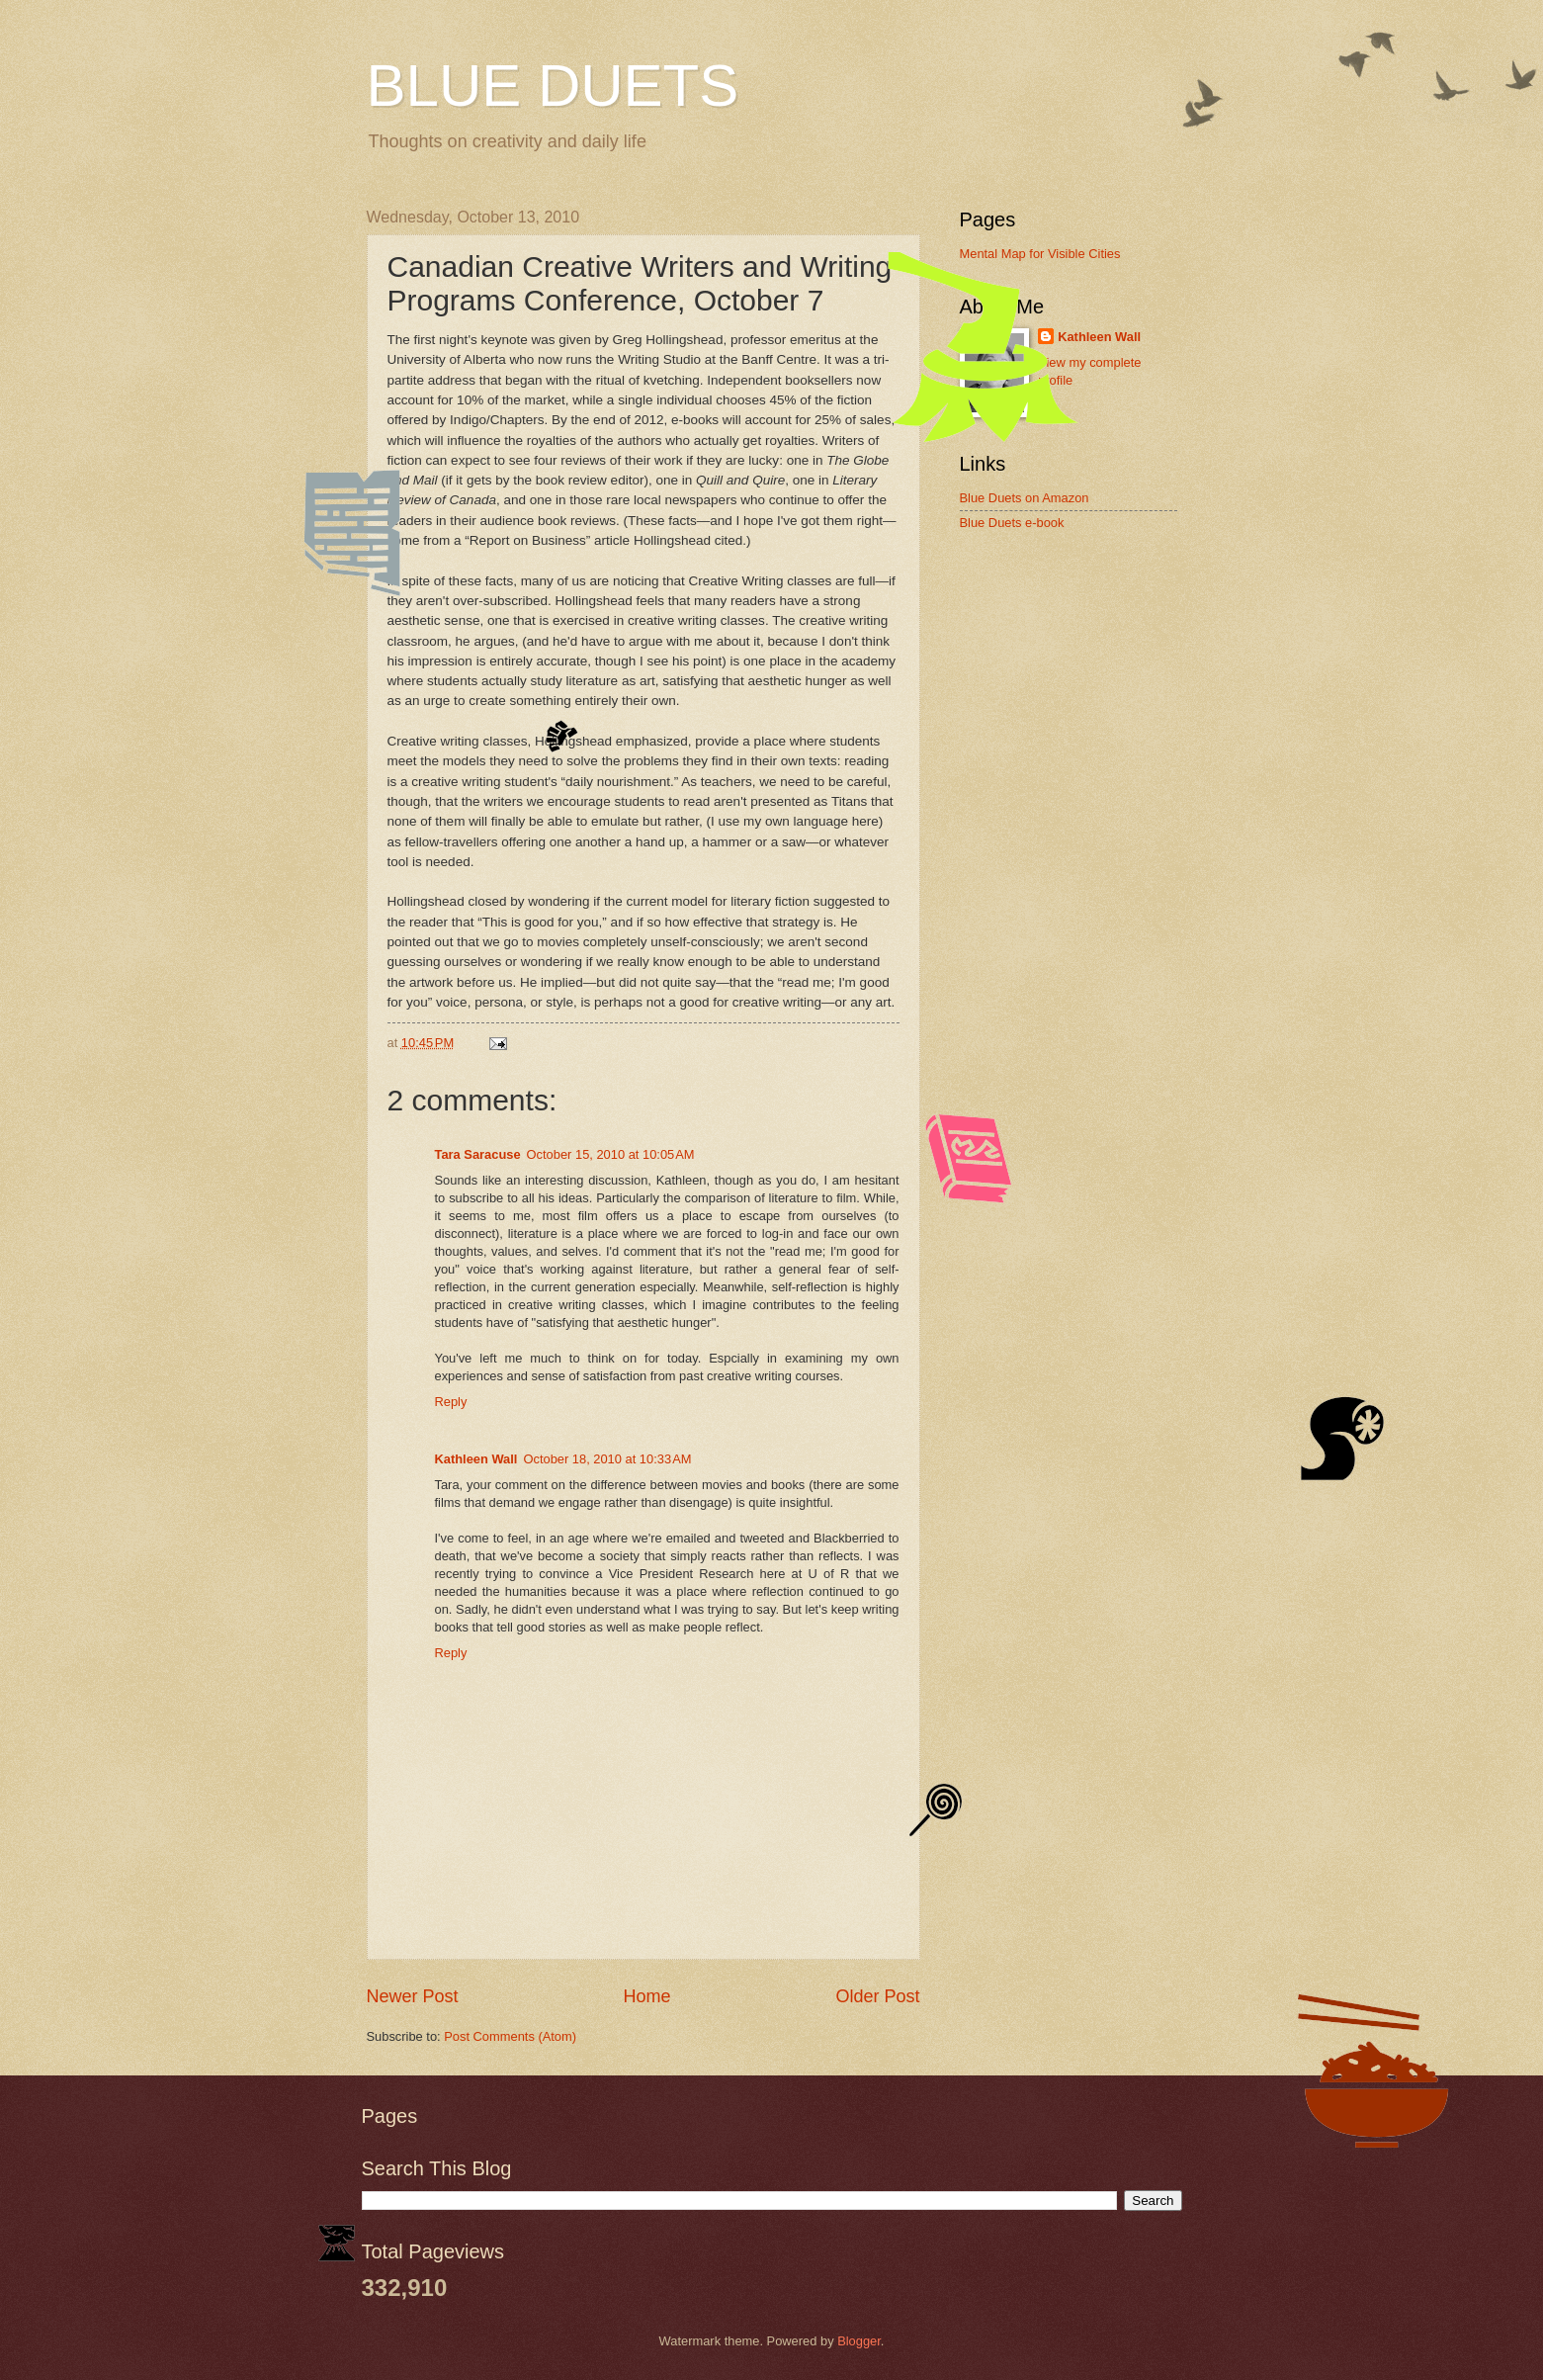  Describe the element at coordinates (561, 736) in the screenshot. I see `grab or drag an item` at that location.